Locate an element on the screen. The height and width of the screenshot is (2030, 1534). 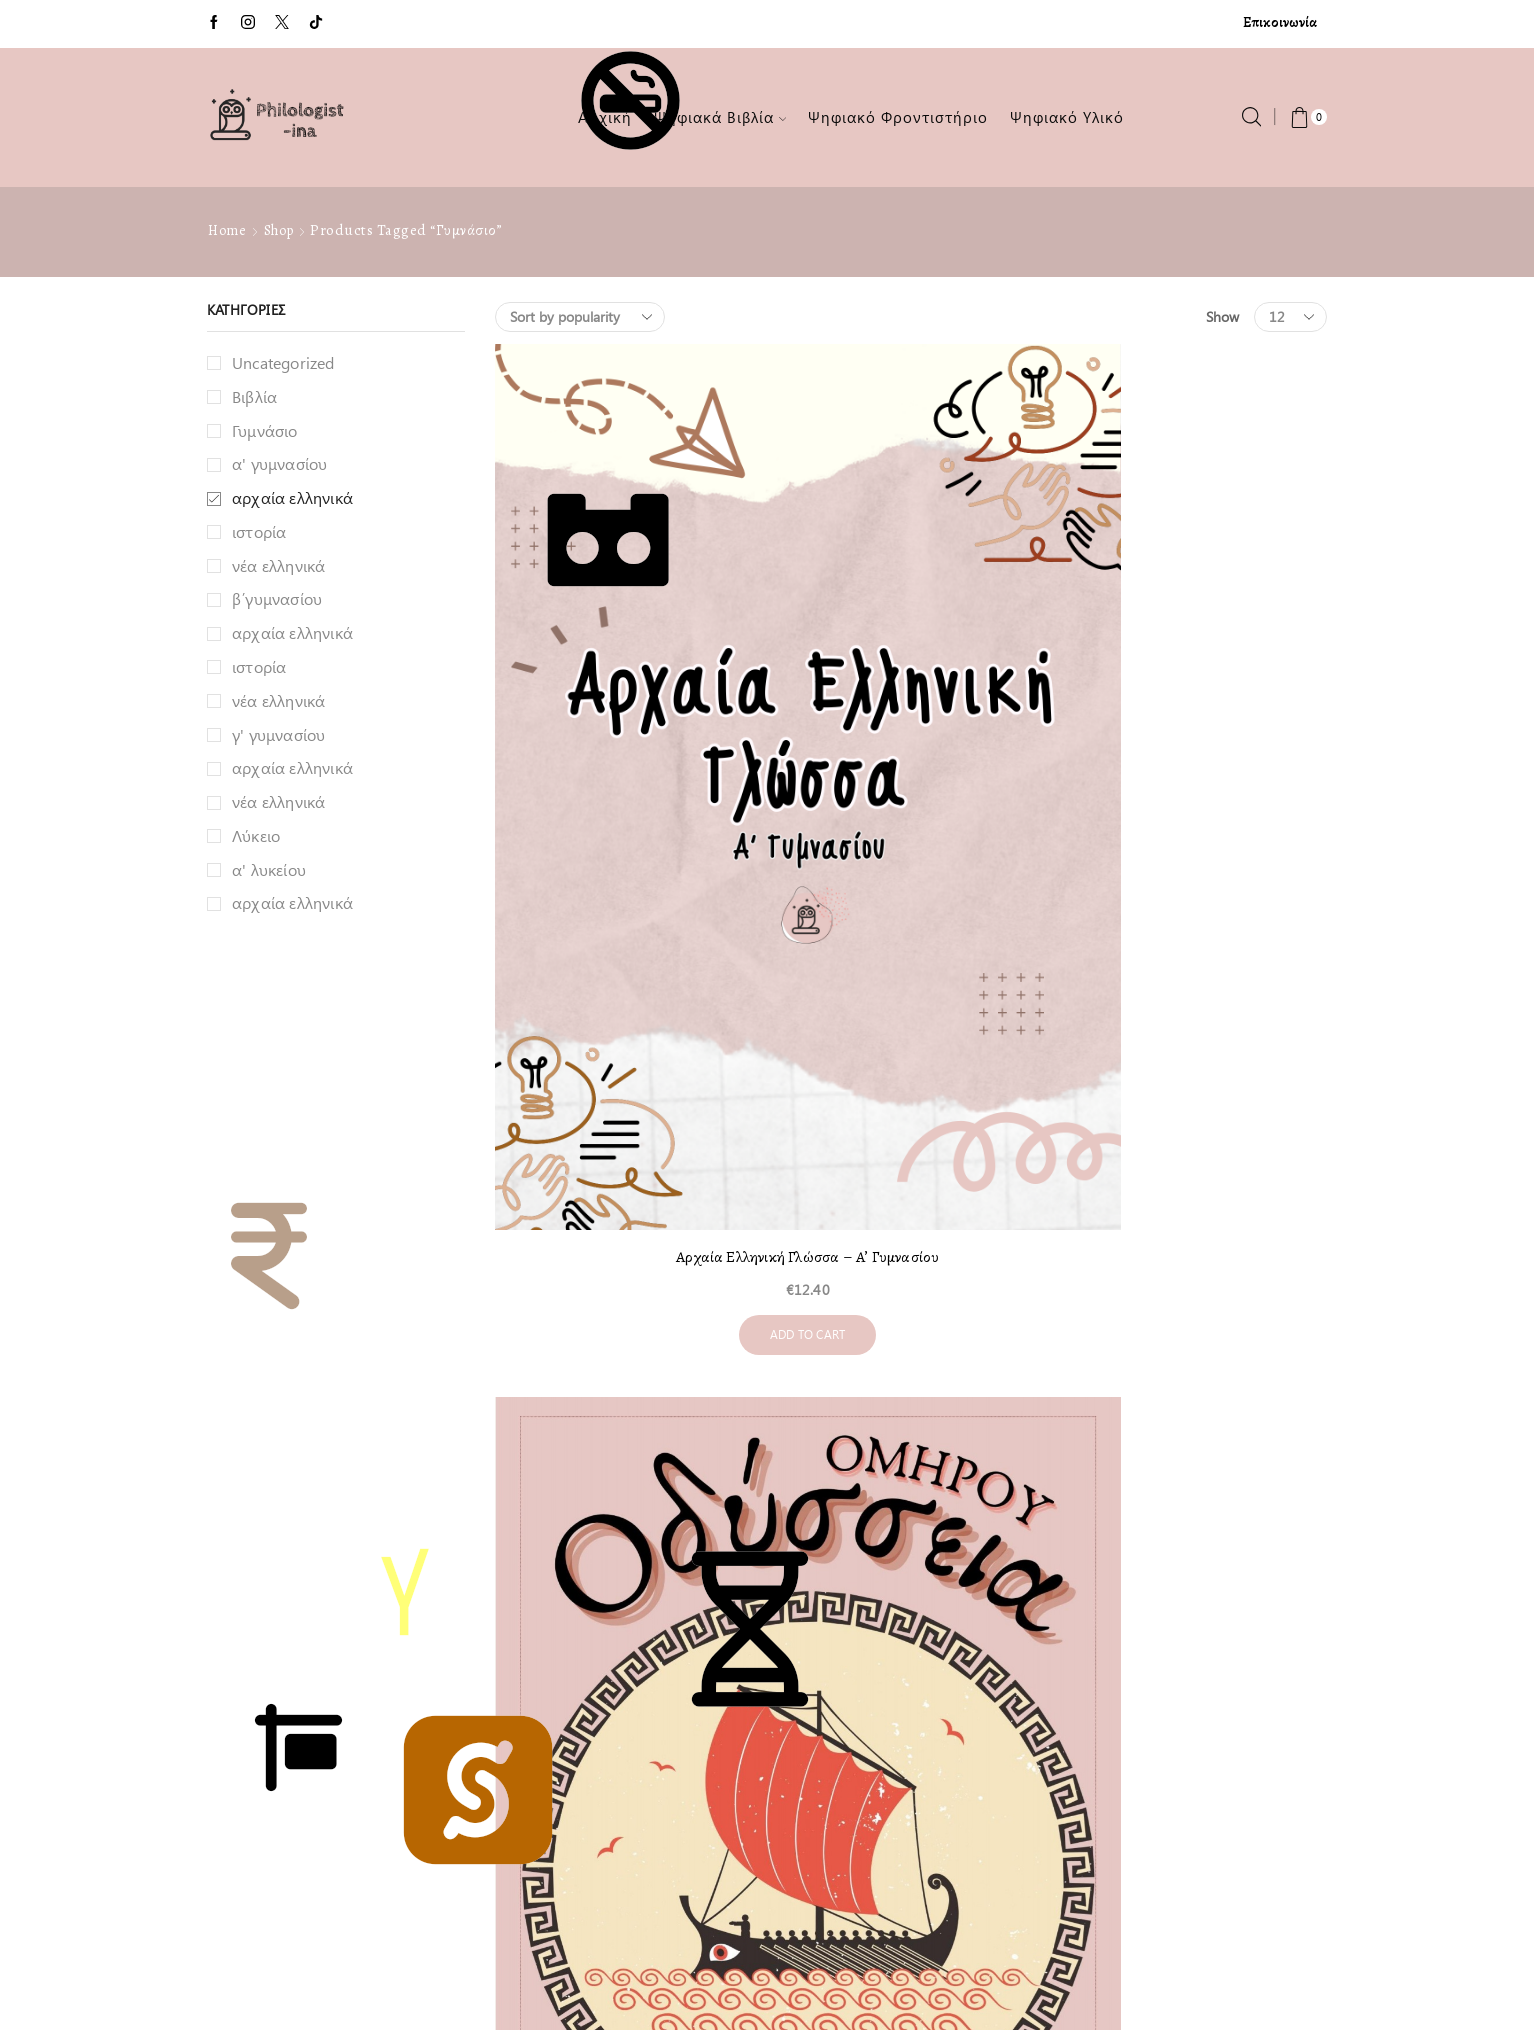
indicates price or payment in Indian rupees is located at coordinates (269, 1256).